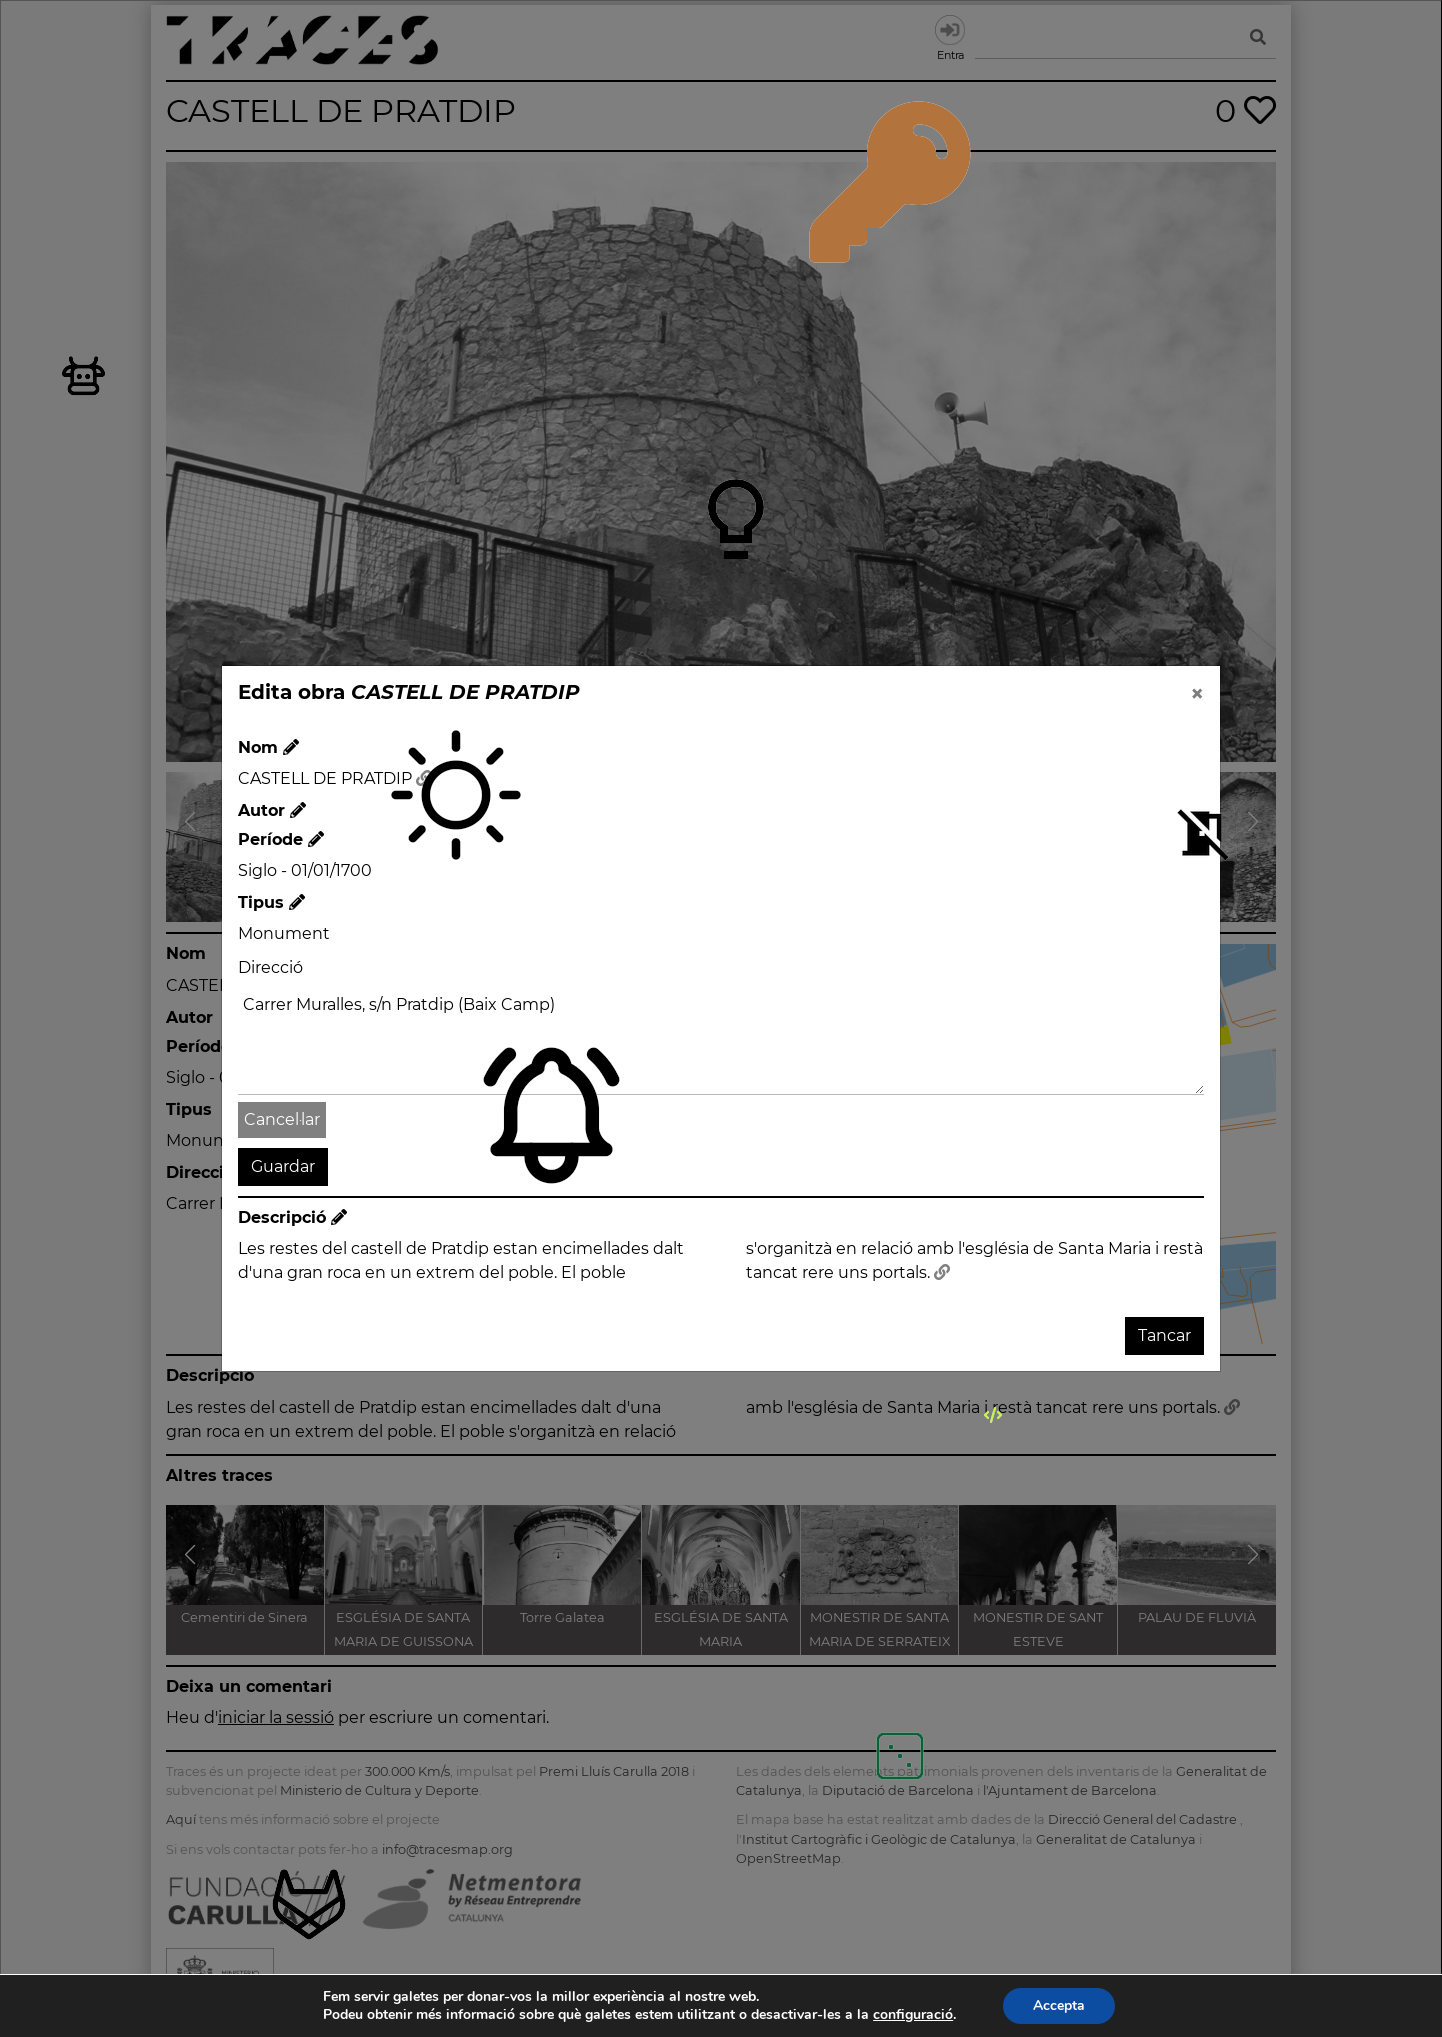  I want to click on view tips or suggestions, so click(736, 519).